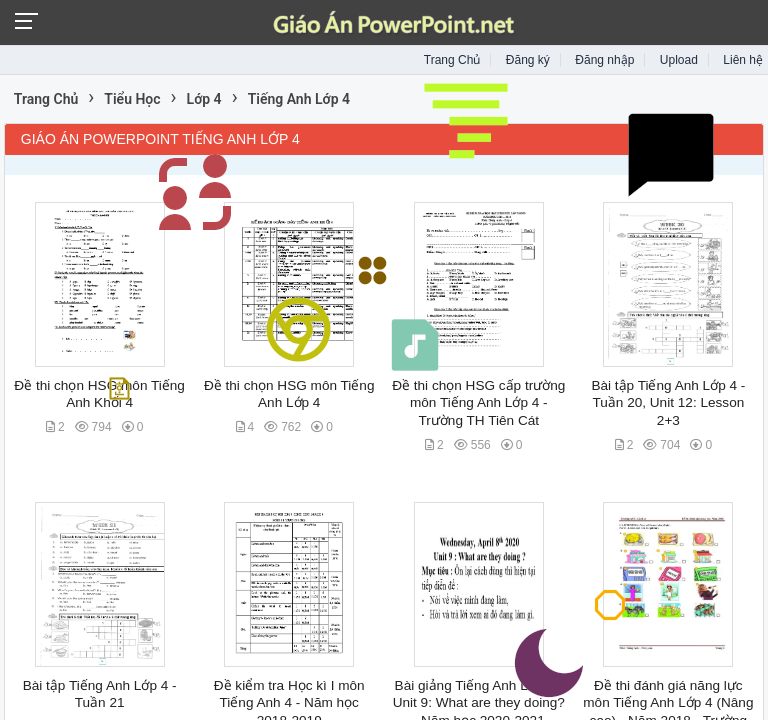  Describe the element at coordinates (671, 152) in the screenshot. I see `open chat or messaging` at that location.